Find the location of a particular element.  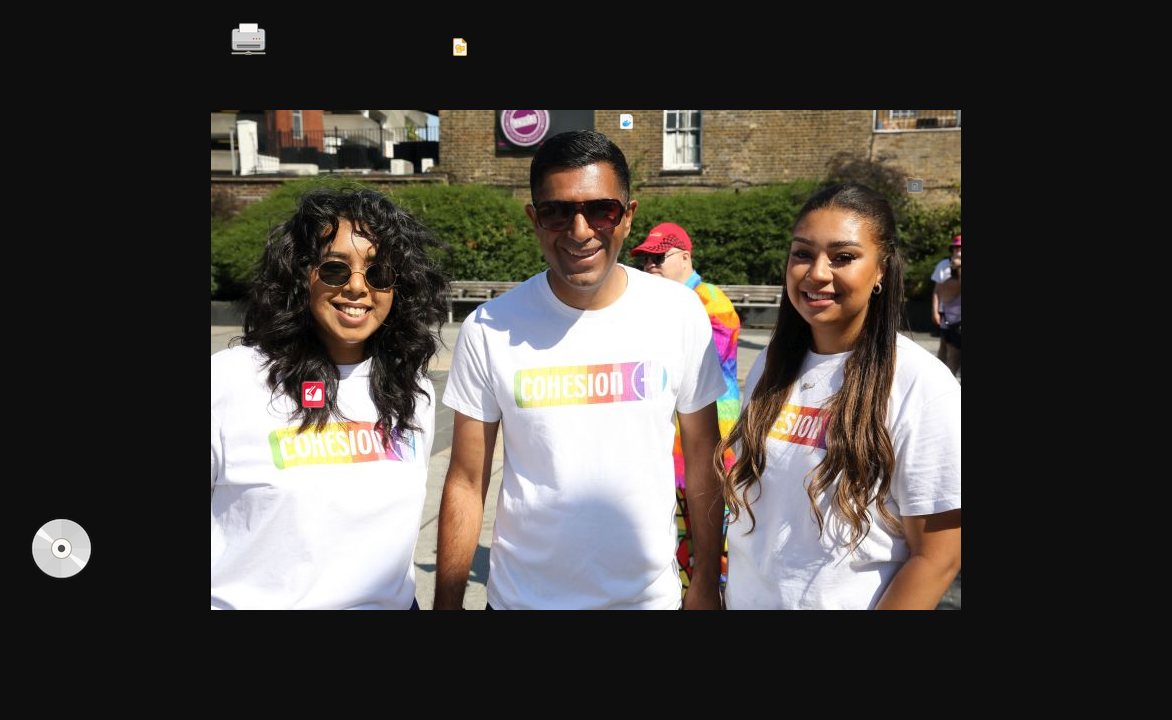

indicates a DVD-RAM disc or optical media device is located at coordinates (61, 548).